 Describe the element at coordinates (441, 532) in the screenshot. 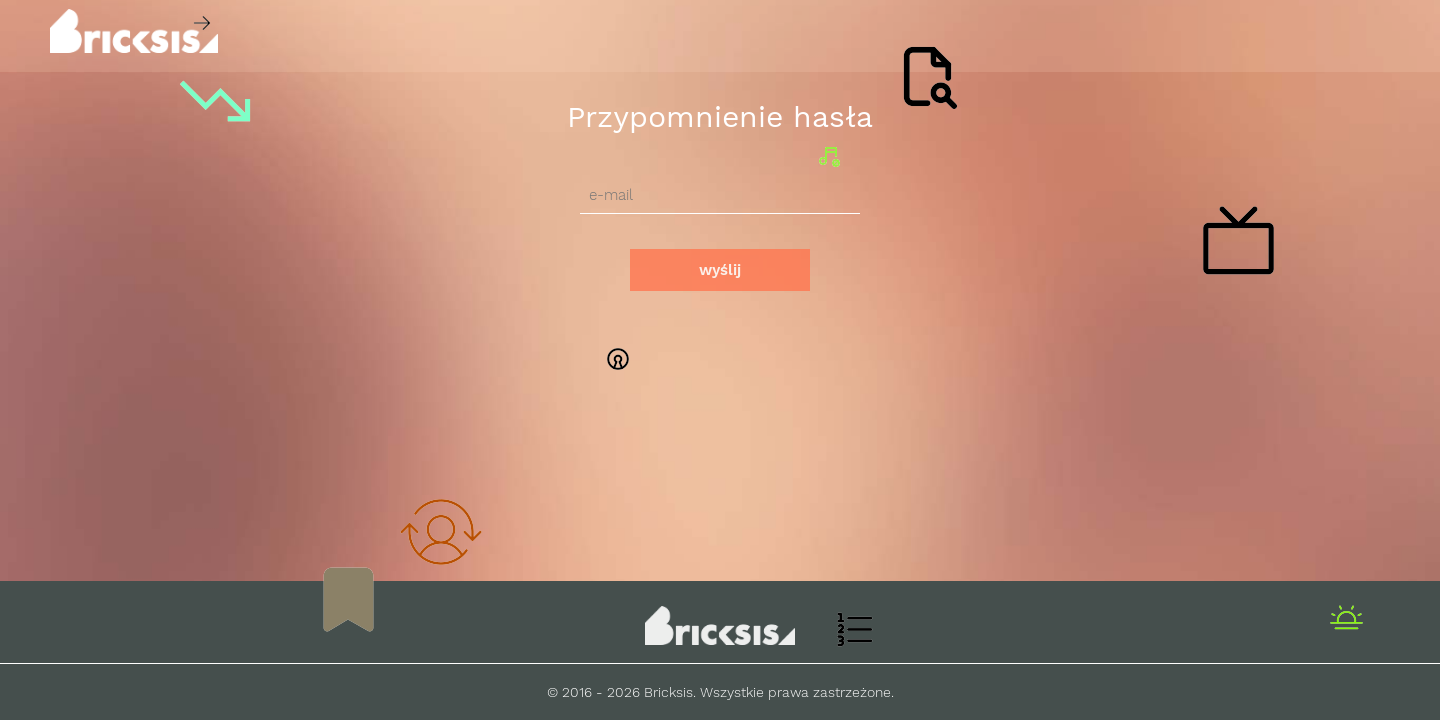

I see `switch between user accounts` at that location.